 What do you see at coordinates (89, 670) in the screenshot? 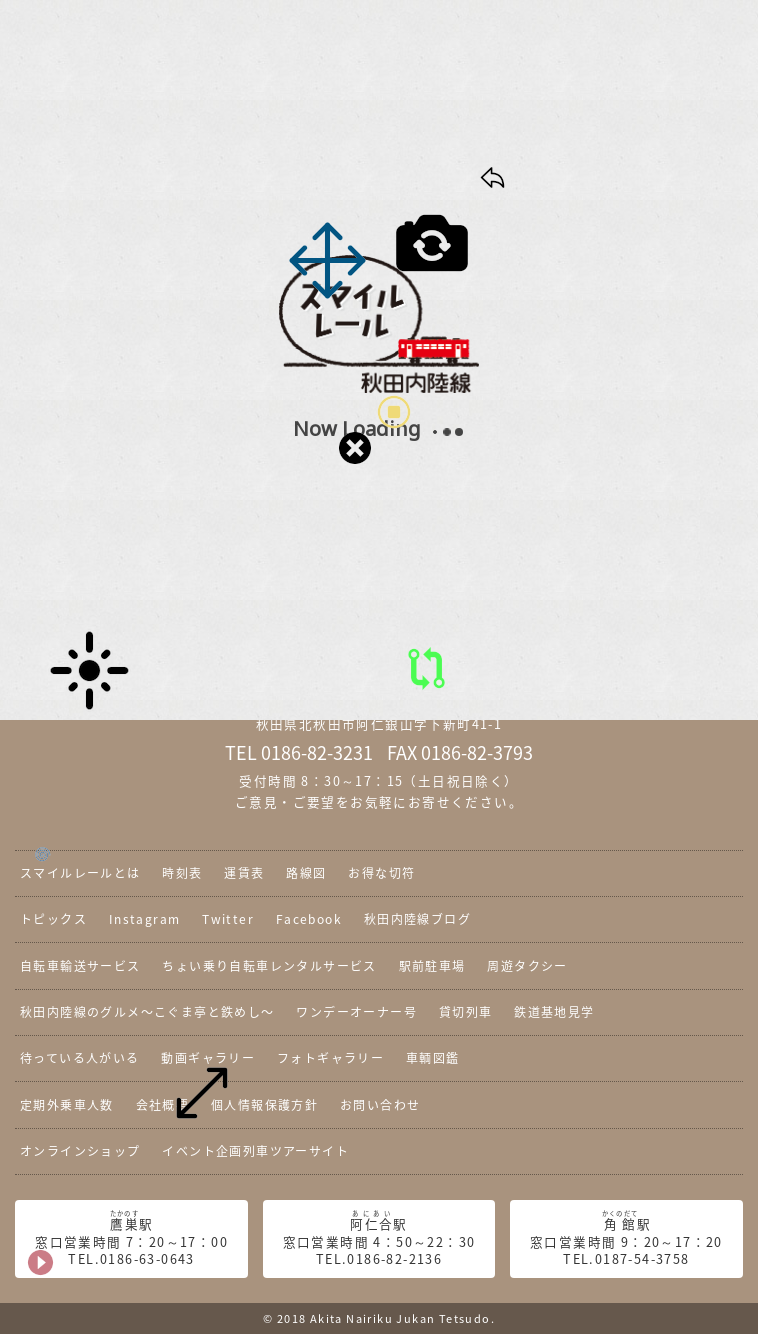
I see `adjust screen brightness` at bounding box center [89, 670].